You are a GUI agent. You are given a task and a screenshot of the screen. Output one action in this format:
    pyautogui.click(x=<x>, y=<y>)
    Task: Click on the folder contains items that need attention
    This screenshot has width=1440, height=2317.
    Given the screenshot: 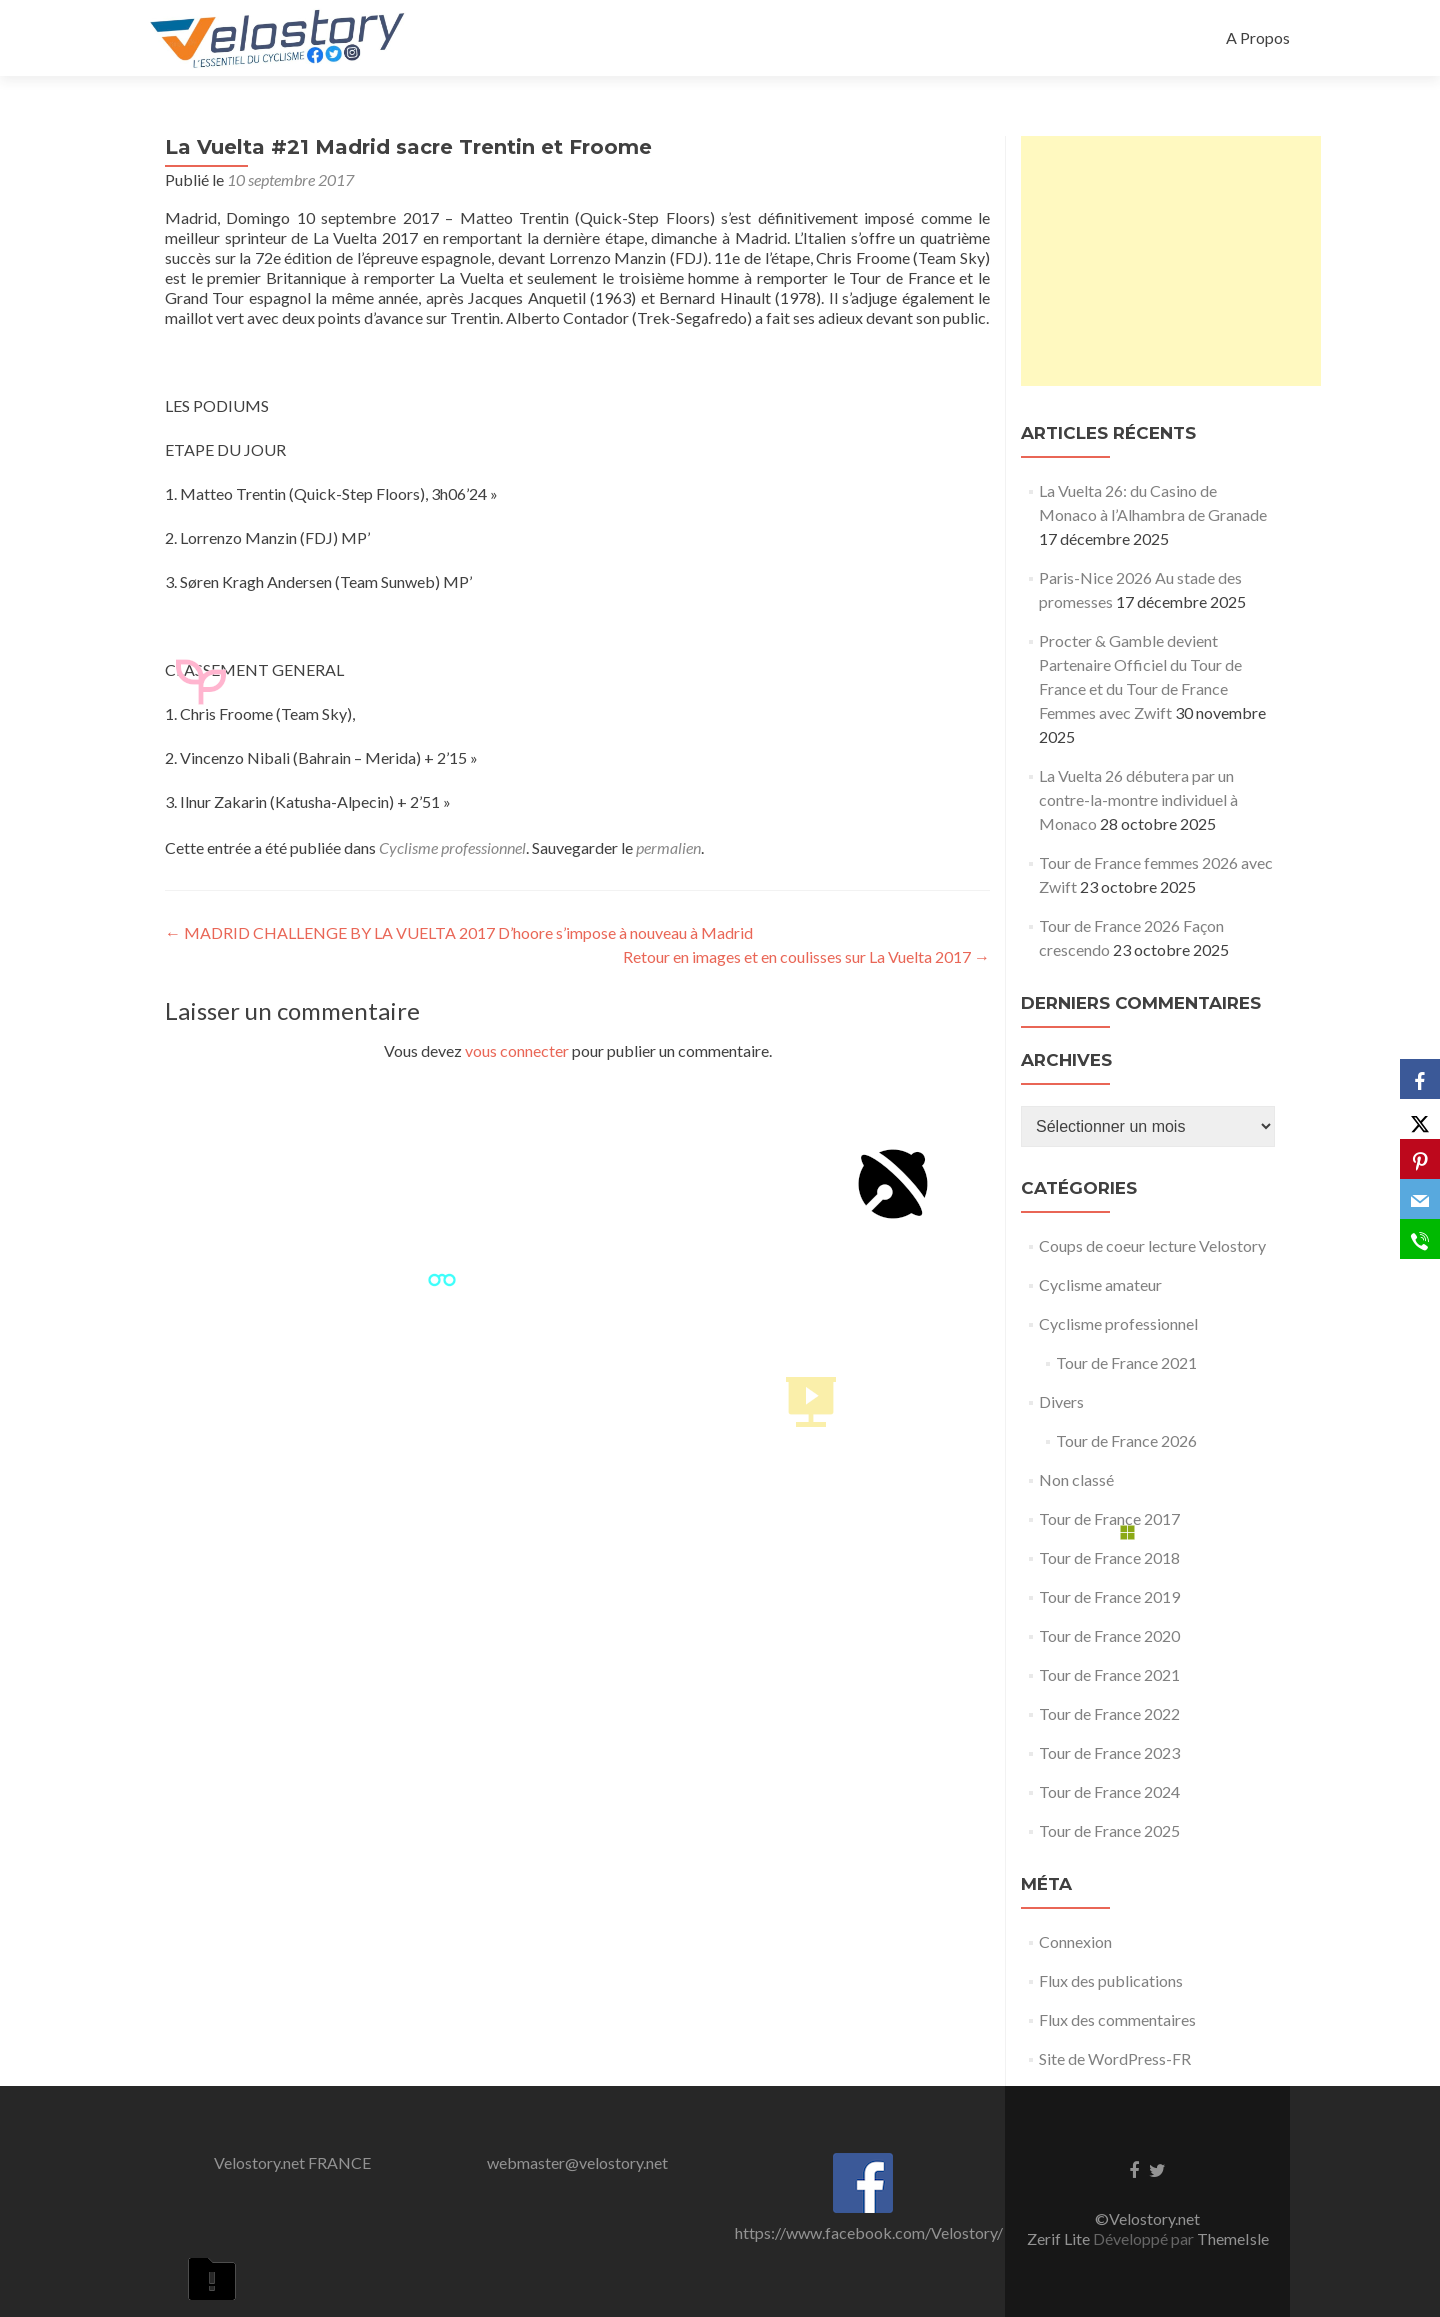 What is the action you would take?
    pyautogui.click(x=212, y=2279)
    